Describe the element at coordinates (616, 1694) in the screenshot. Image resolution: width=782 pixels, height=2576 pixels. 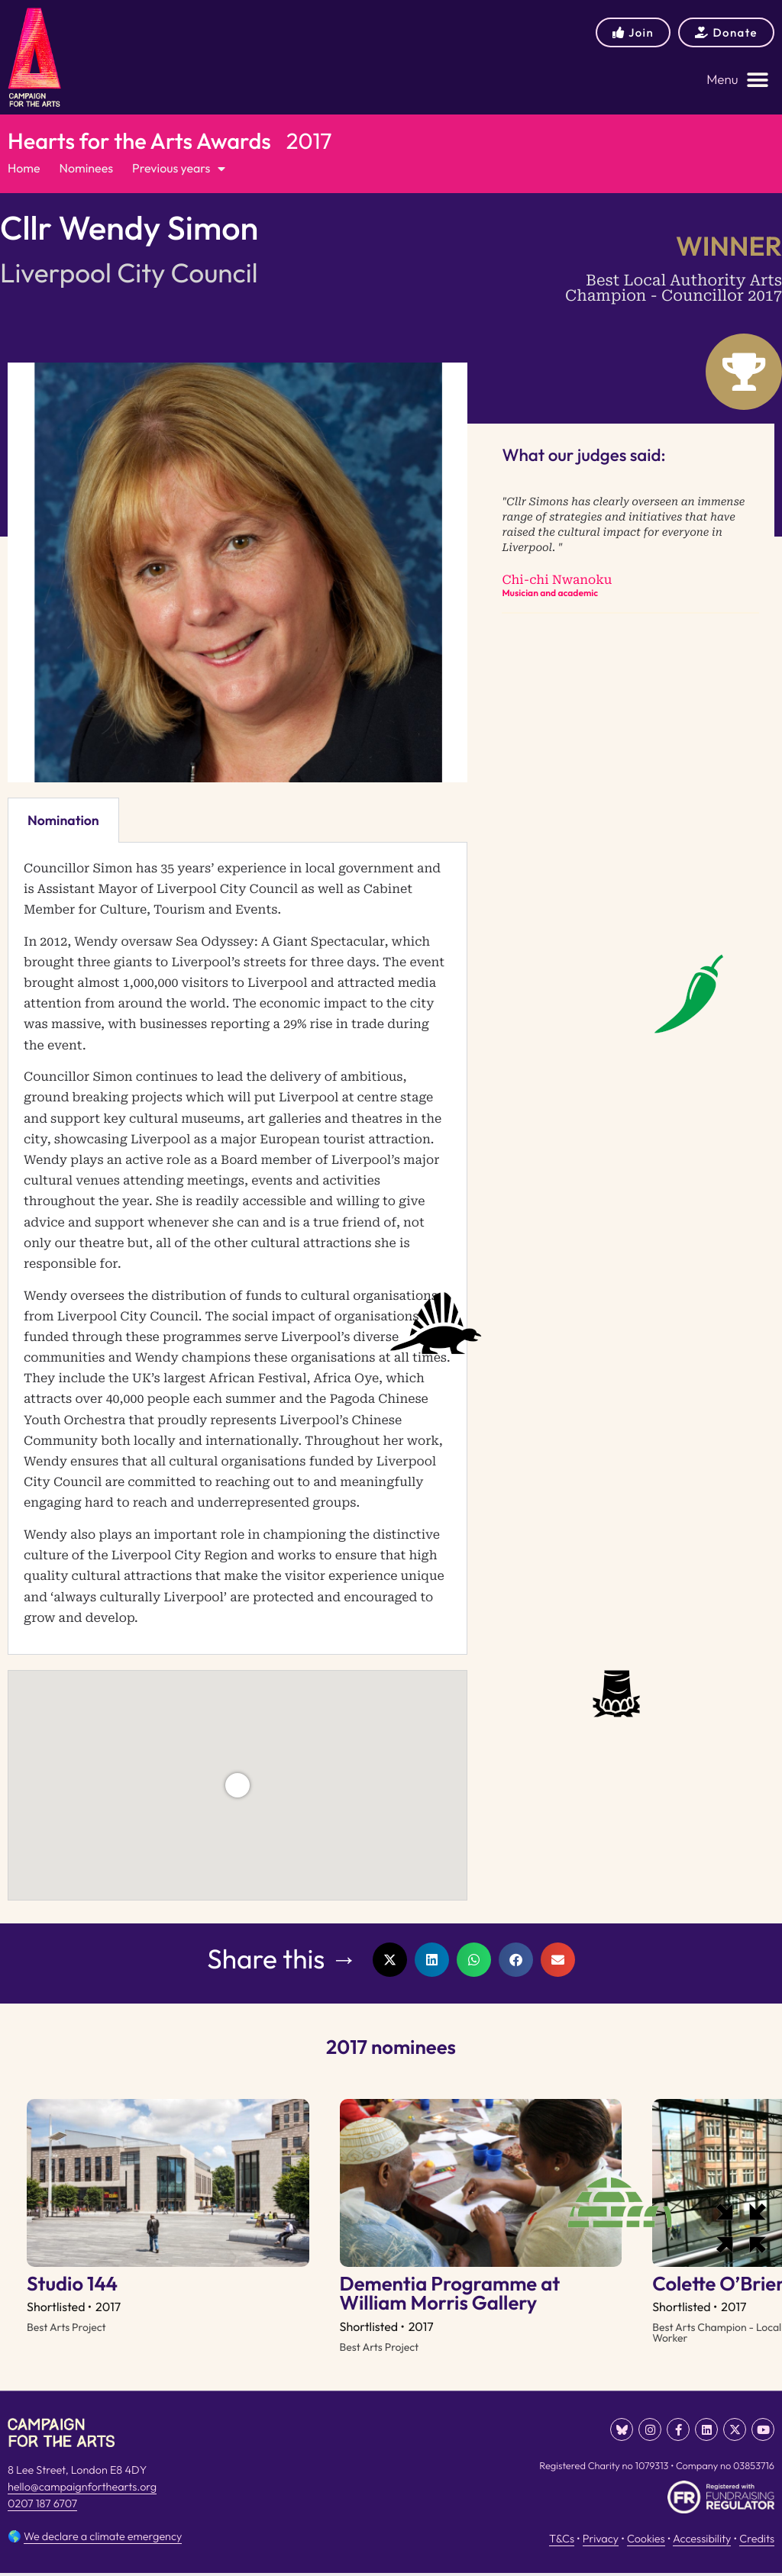
I see `perform a stomp attack` at that location.